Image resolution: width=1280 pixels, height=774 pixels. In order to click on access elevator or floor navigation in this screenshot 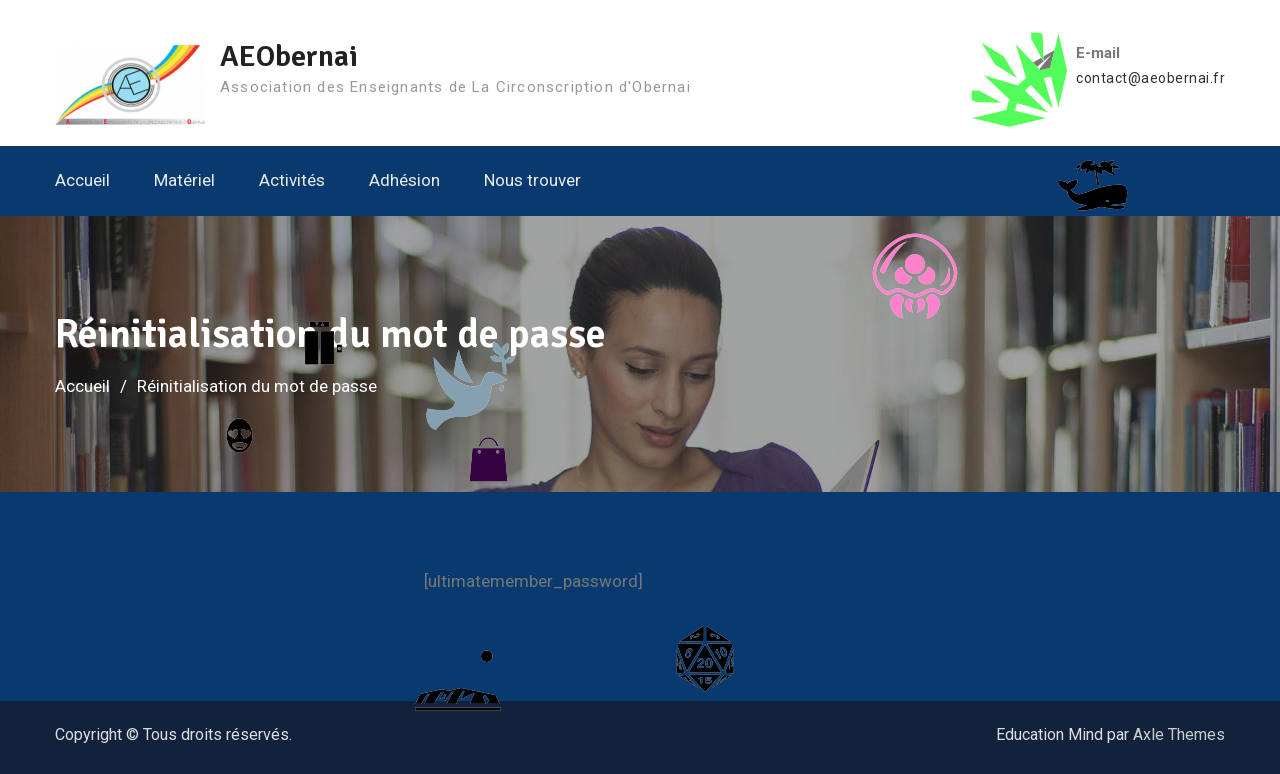, I will do `click(319, 342)`.